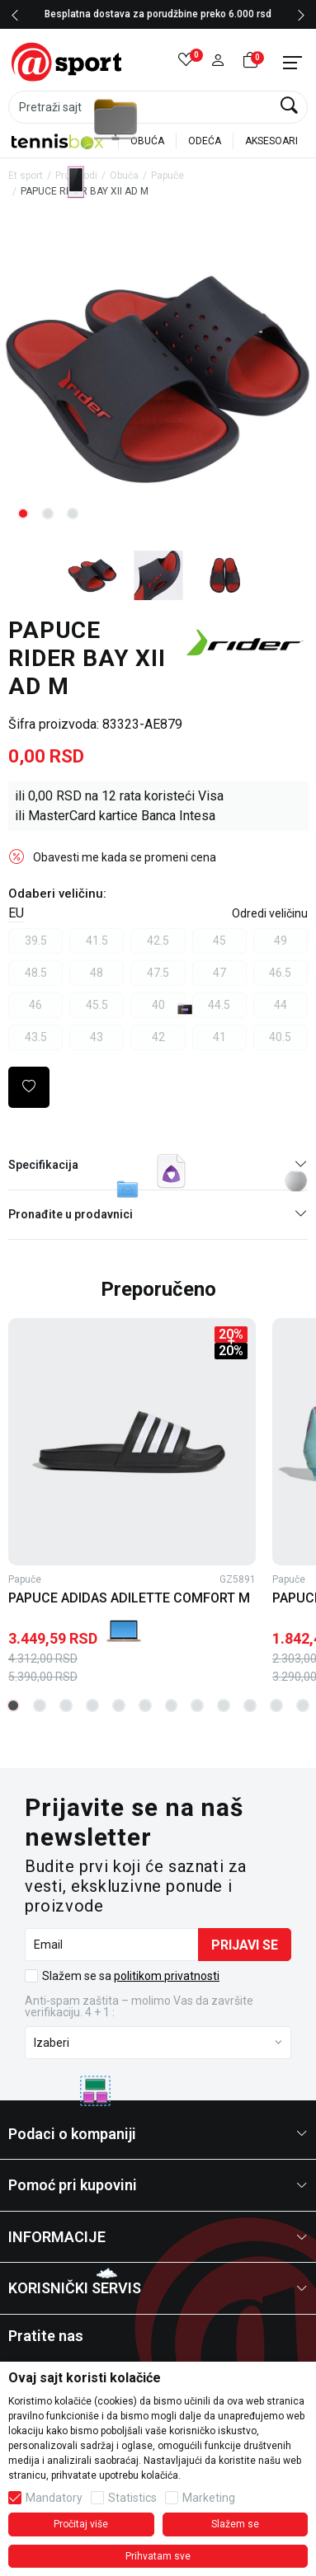 The height and width of the screenshot is (2576, 316). I want to click on homepod mini smart speaker device, so click(295, 1183).